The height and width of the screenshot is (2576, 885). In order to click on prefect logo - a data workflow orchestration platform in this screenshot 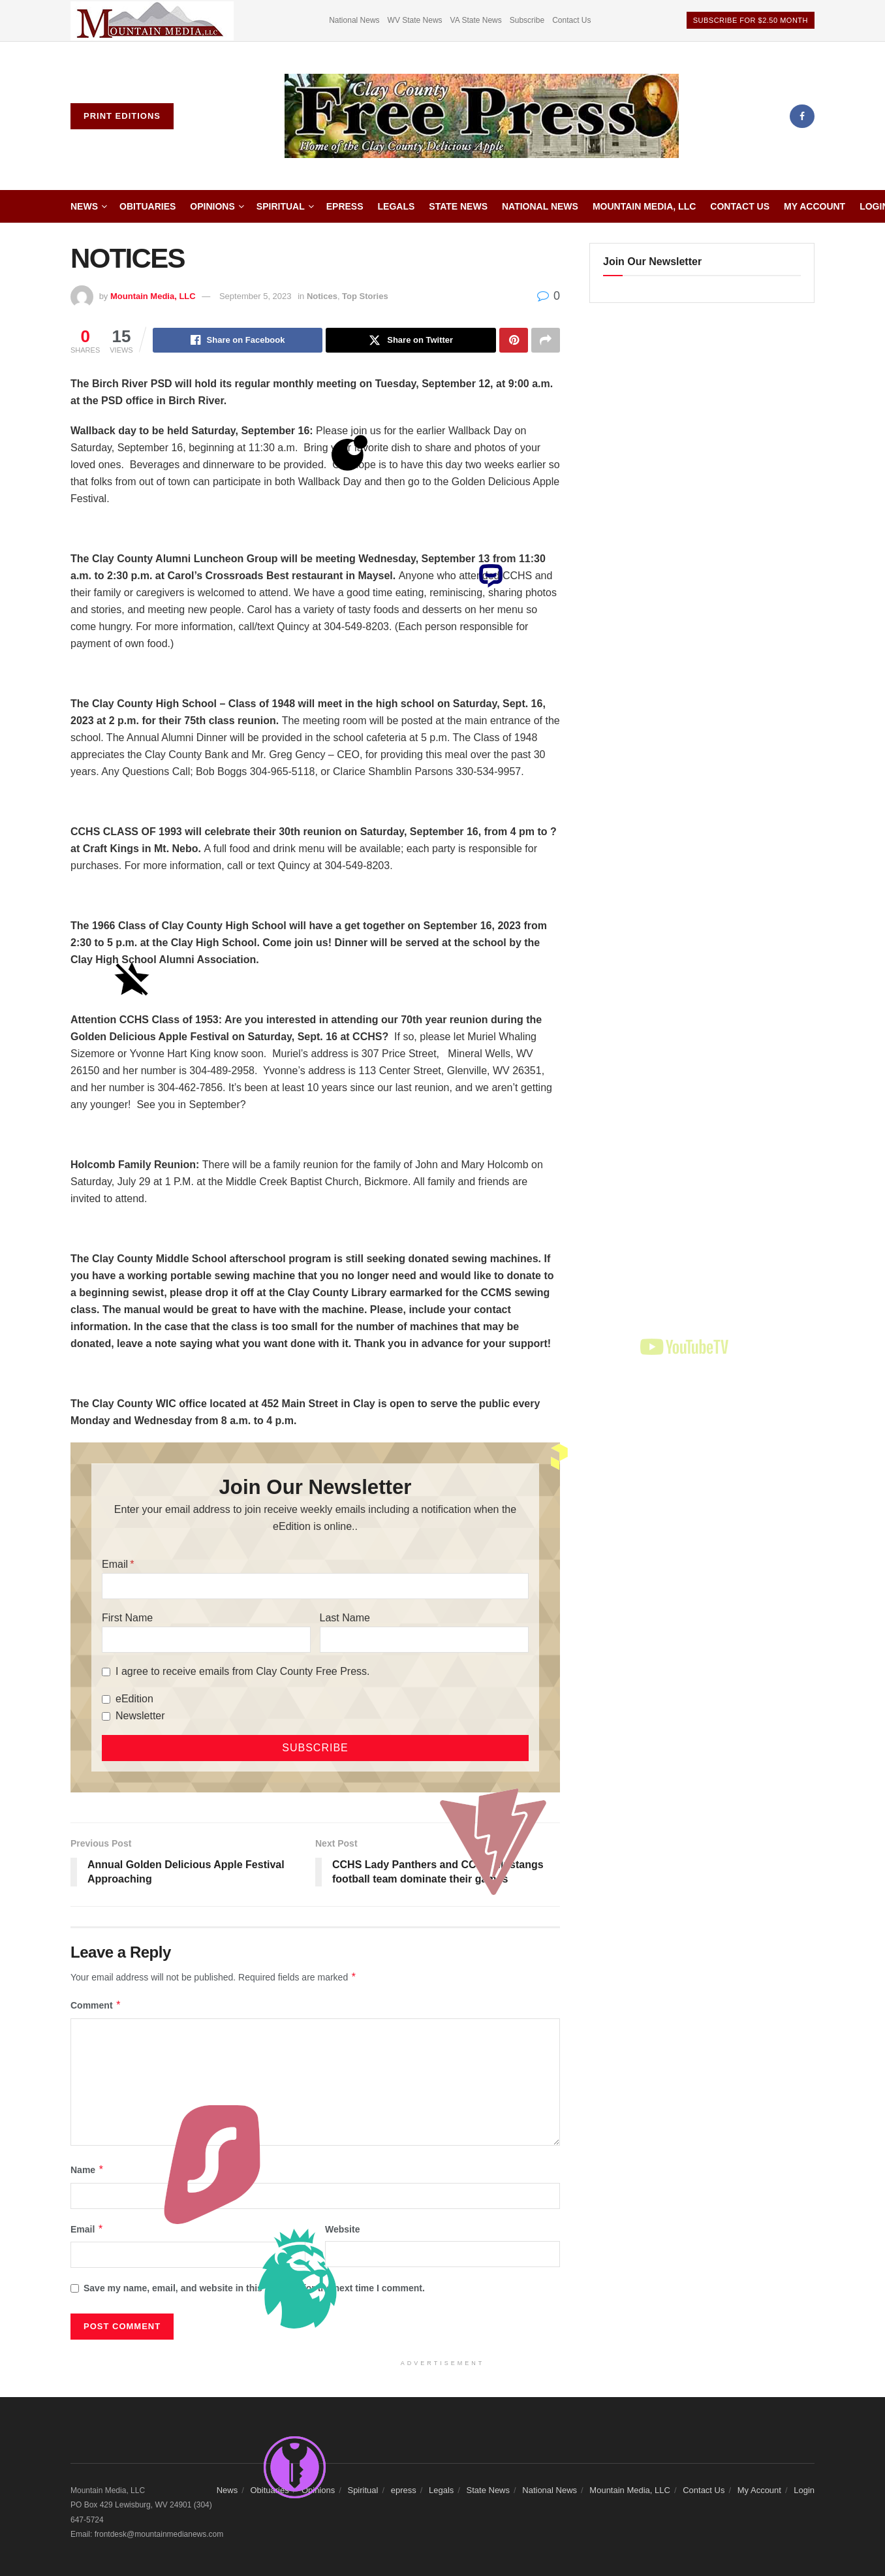, I will do `click(559, 1457)`.